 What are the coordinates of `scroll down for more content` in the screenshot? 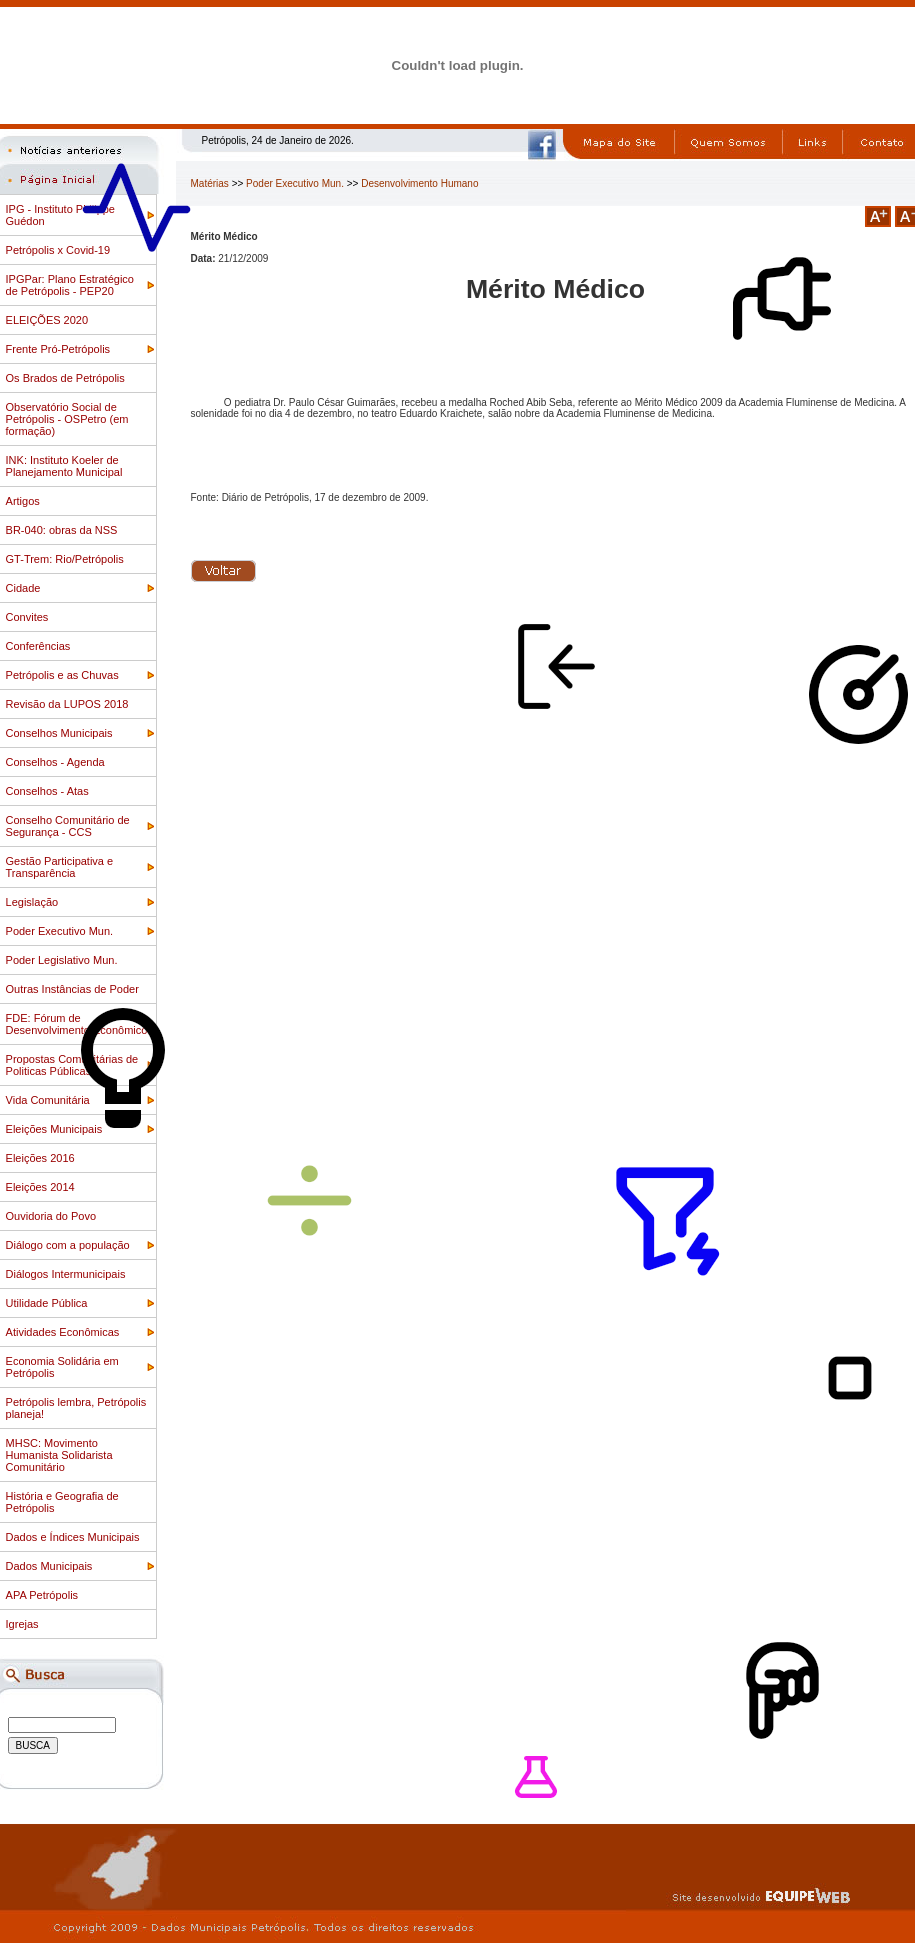 It's located at (782, 1690).